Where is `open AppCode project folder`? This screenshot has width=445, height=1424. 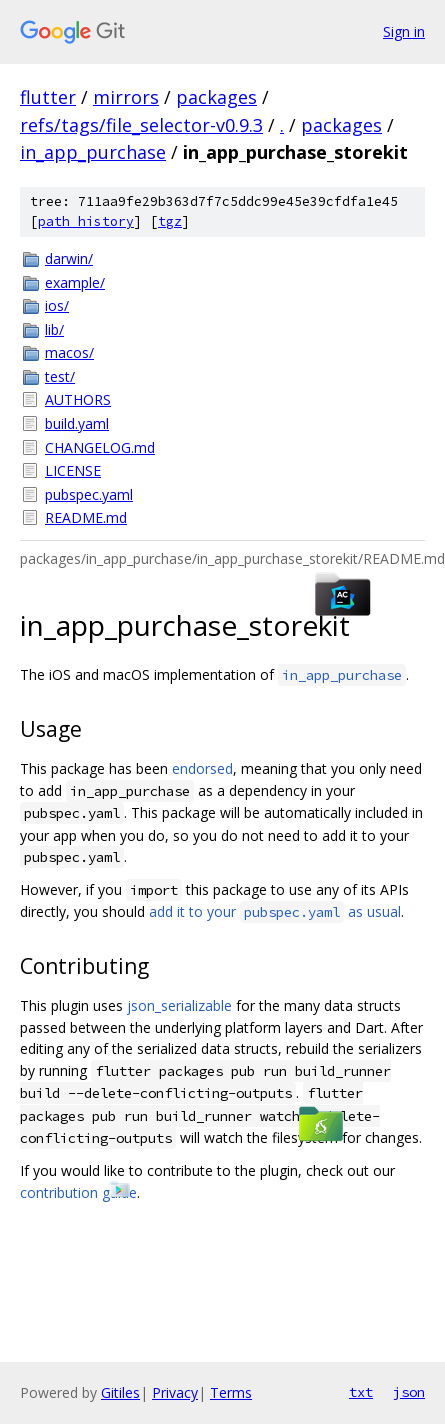
open AppCode project folder is located at coordinates (342, 595).